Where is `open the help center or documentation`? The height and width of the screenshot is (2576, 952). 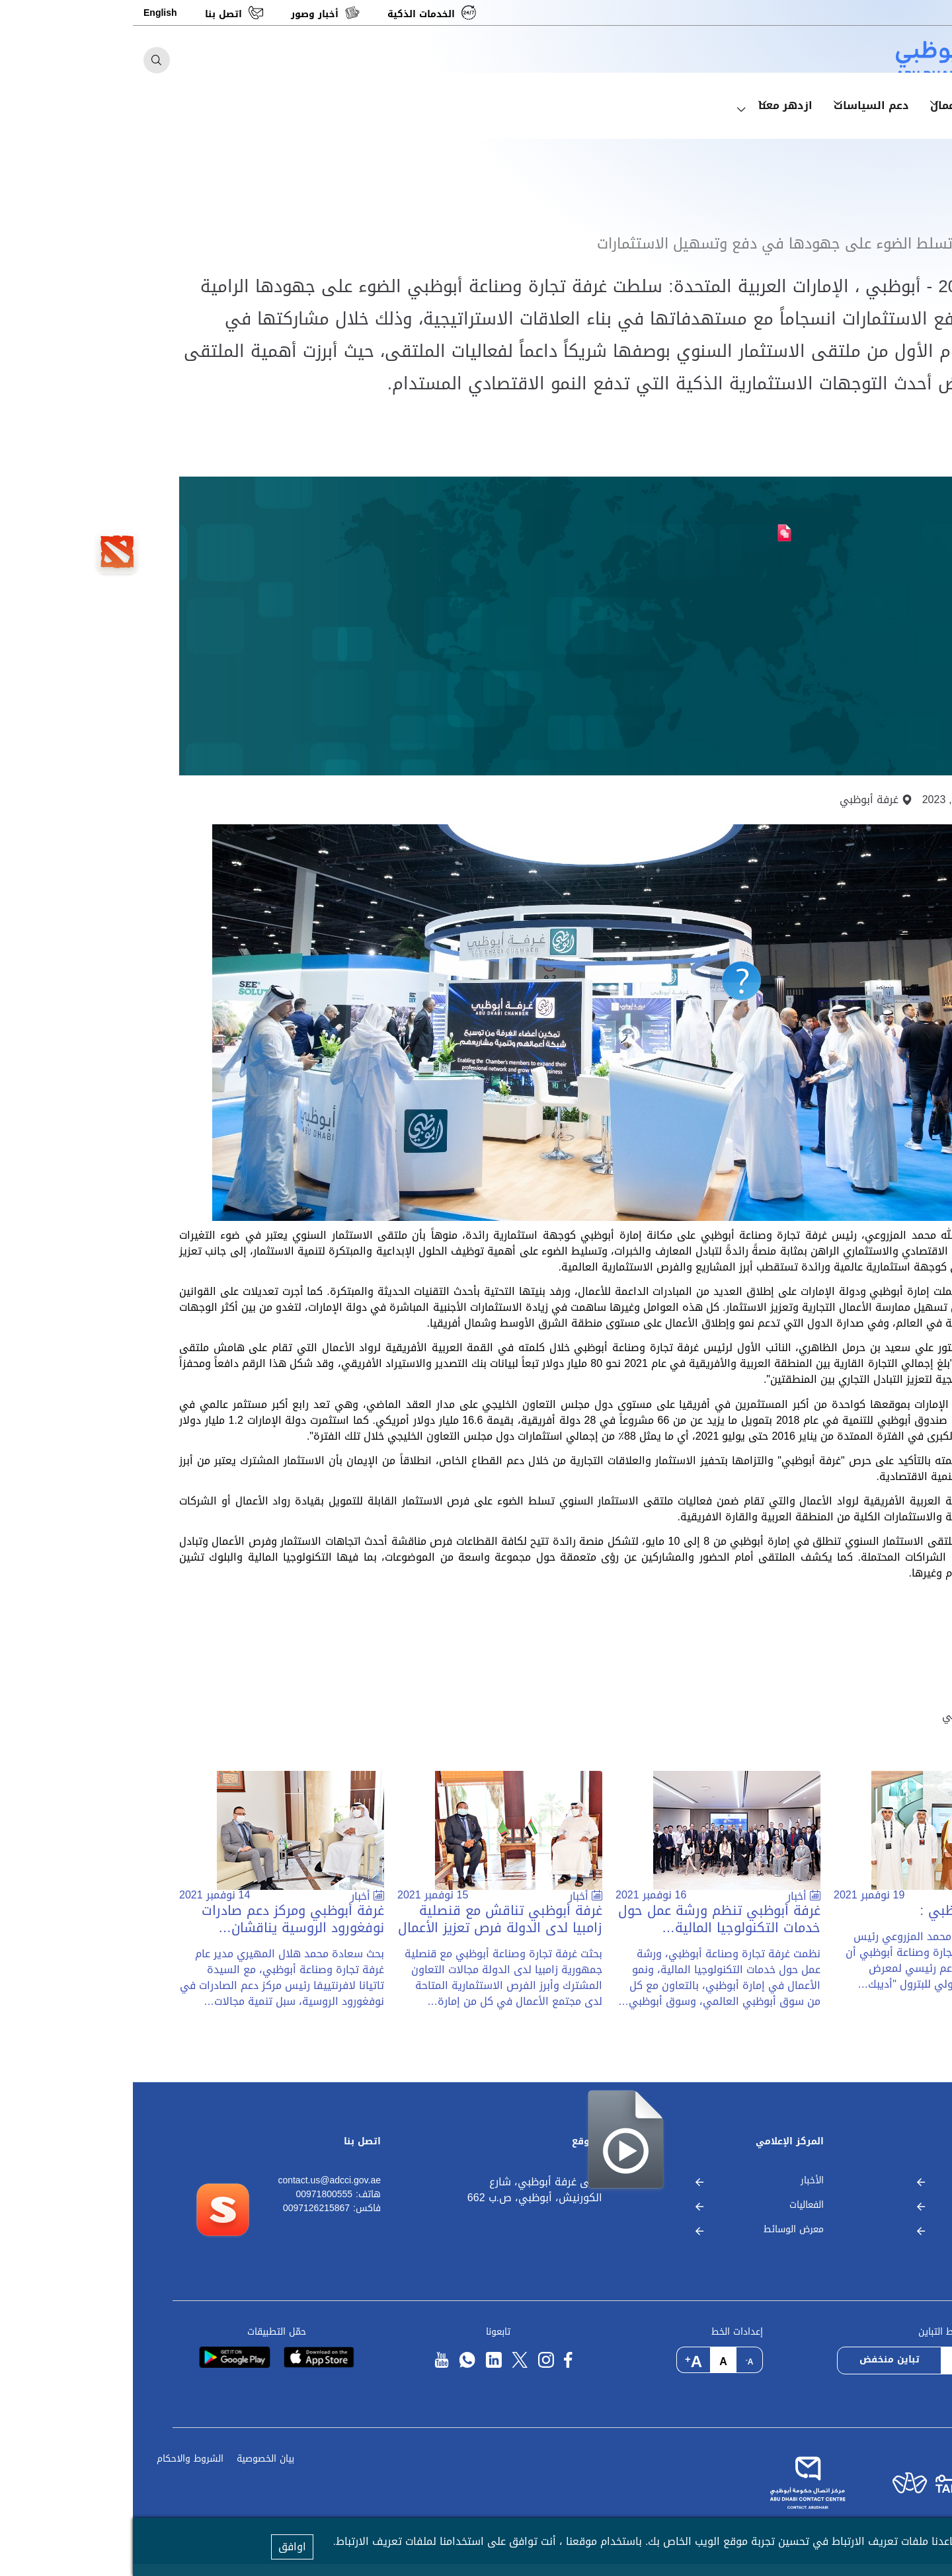
open the help center or documentation is located at coordinates (741, 980).